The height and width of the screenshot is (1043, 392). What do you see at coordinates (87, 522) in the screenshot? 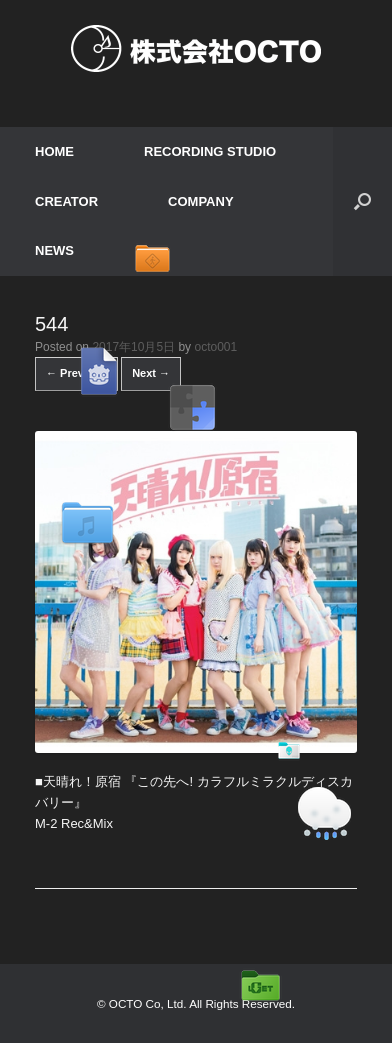
I see `open your music folder` at bounding box center [87, 522].